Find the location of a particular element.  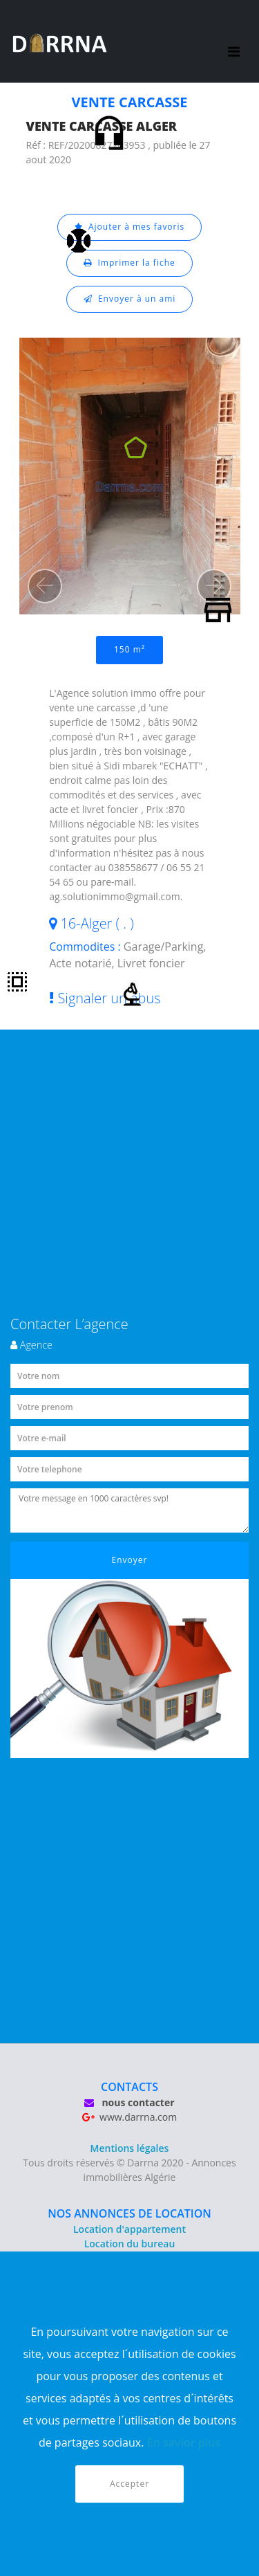

access the store or marketplace is located at coordinates (218, 610).